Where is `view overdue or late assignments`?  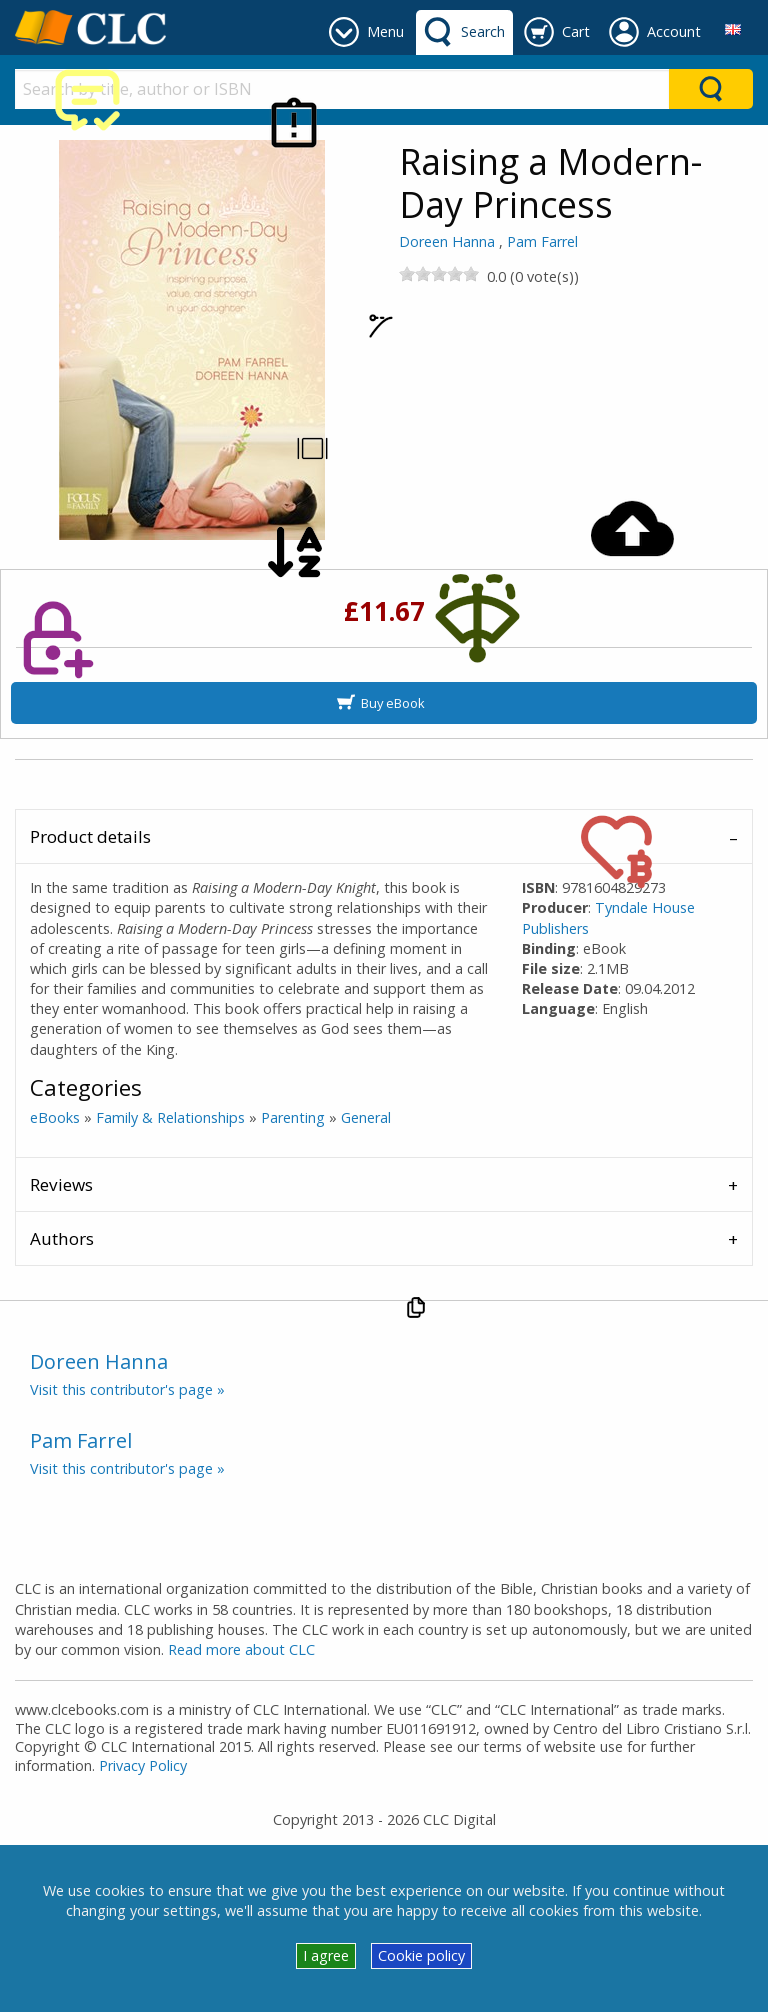
view overdue or late assignments is located at coordinates (294, 125).